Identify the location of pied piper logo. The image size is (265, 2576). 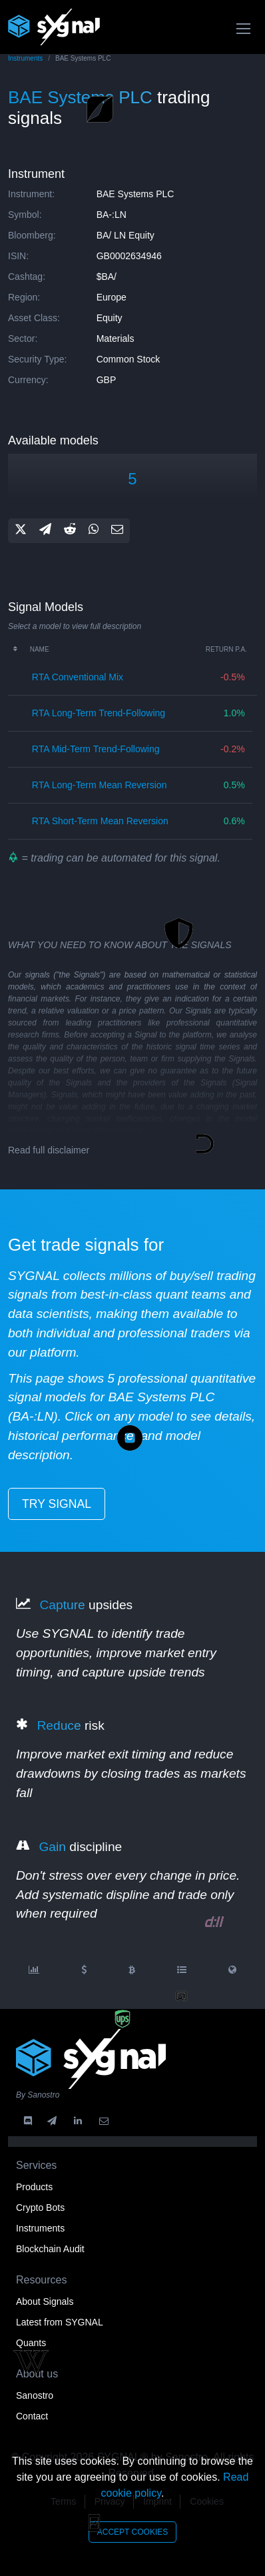
(100, 109).